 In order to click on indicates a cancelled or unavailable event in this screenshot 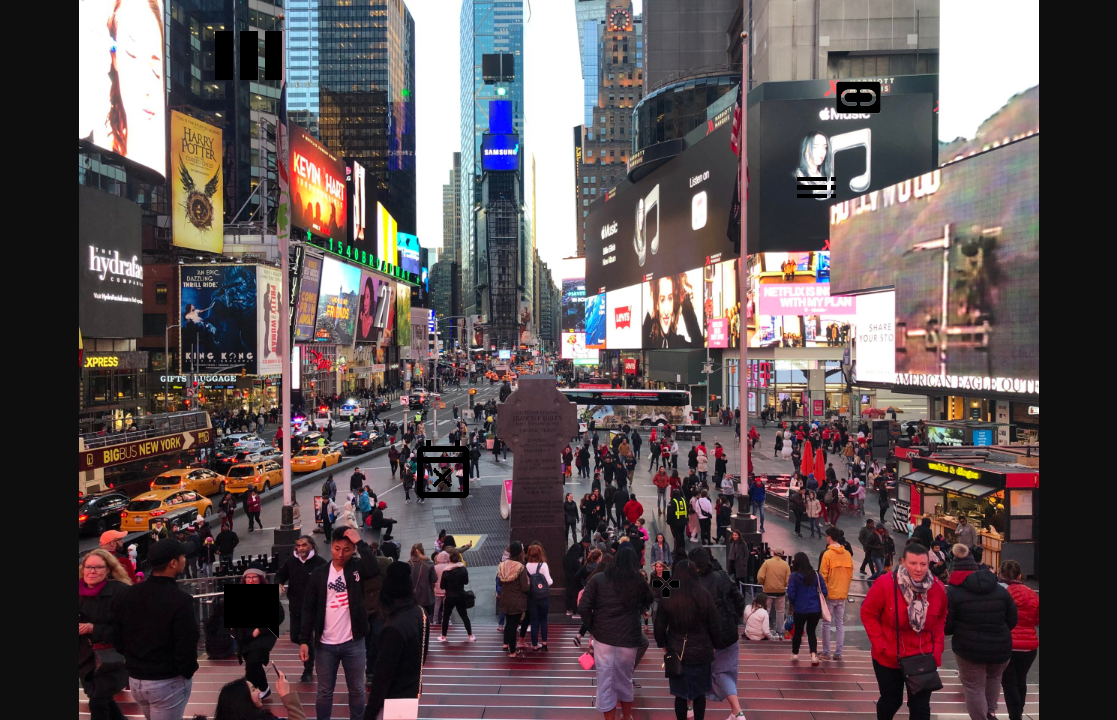, I will do `click(443, 472)`.